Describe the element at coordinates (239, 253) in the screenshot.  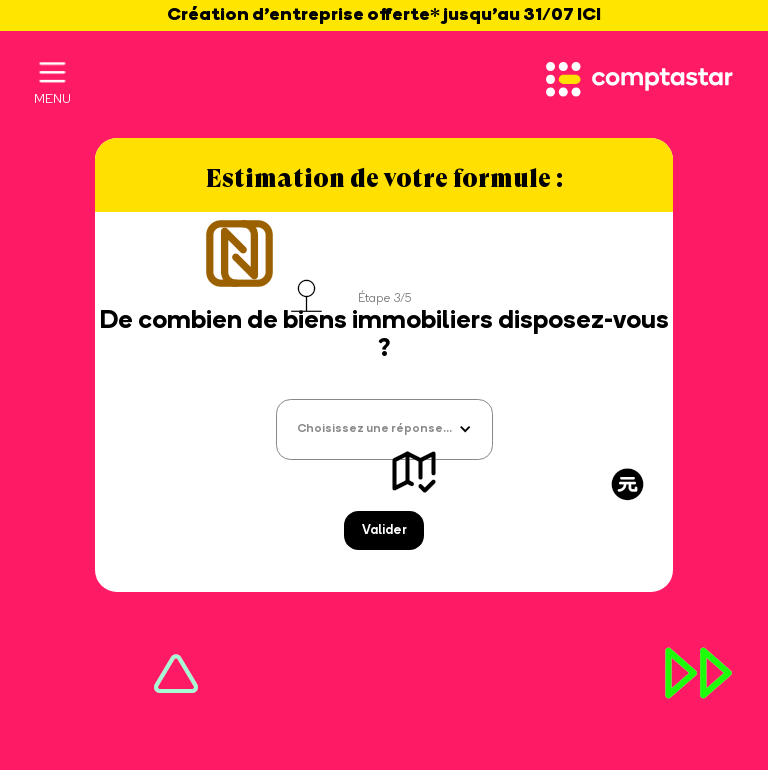
I see `tap to enable NFC for contactless payments` at that location.